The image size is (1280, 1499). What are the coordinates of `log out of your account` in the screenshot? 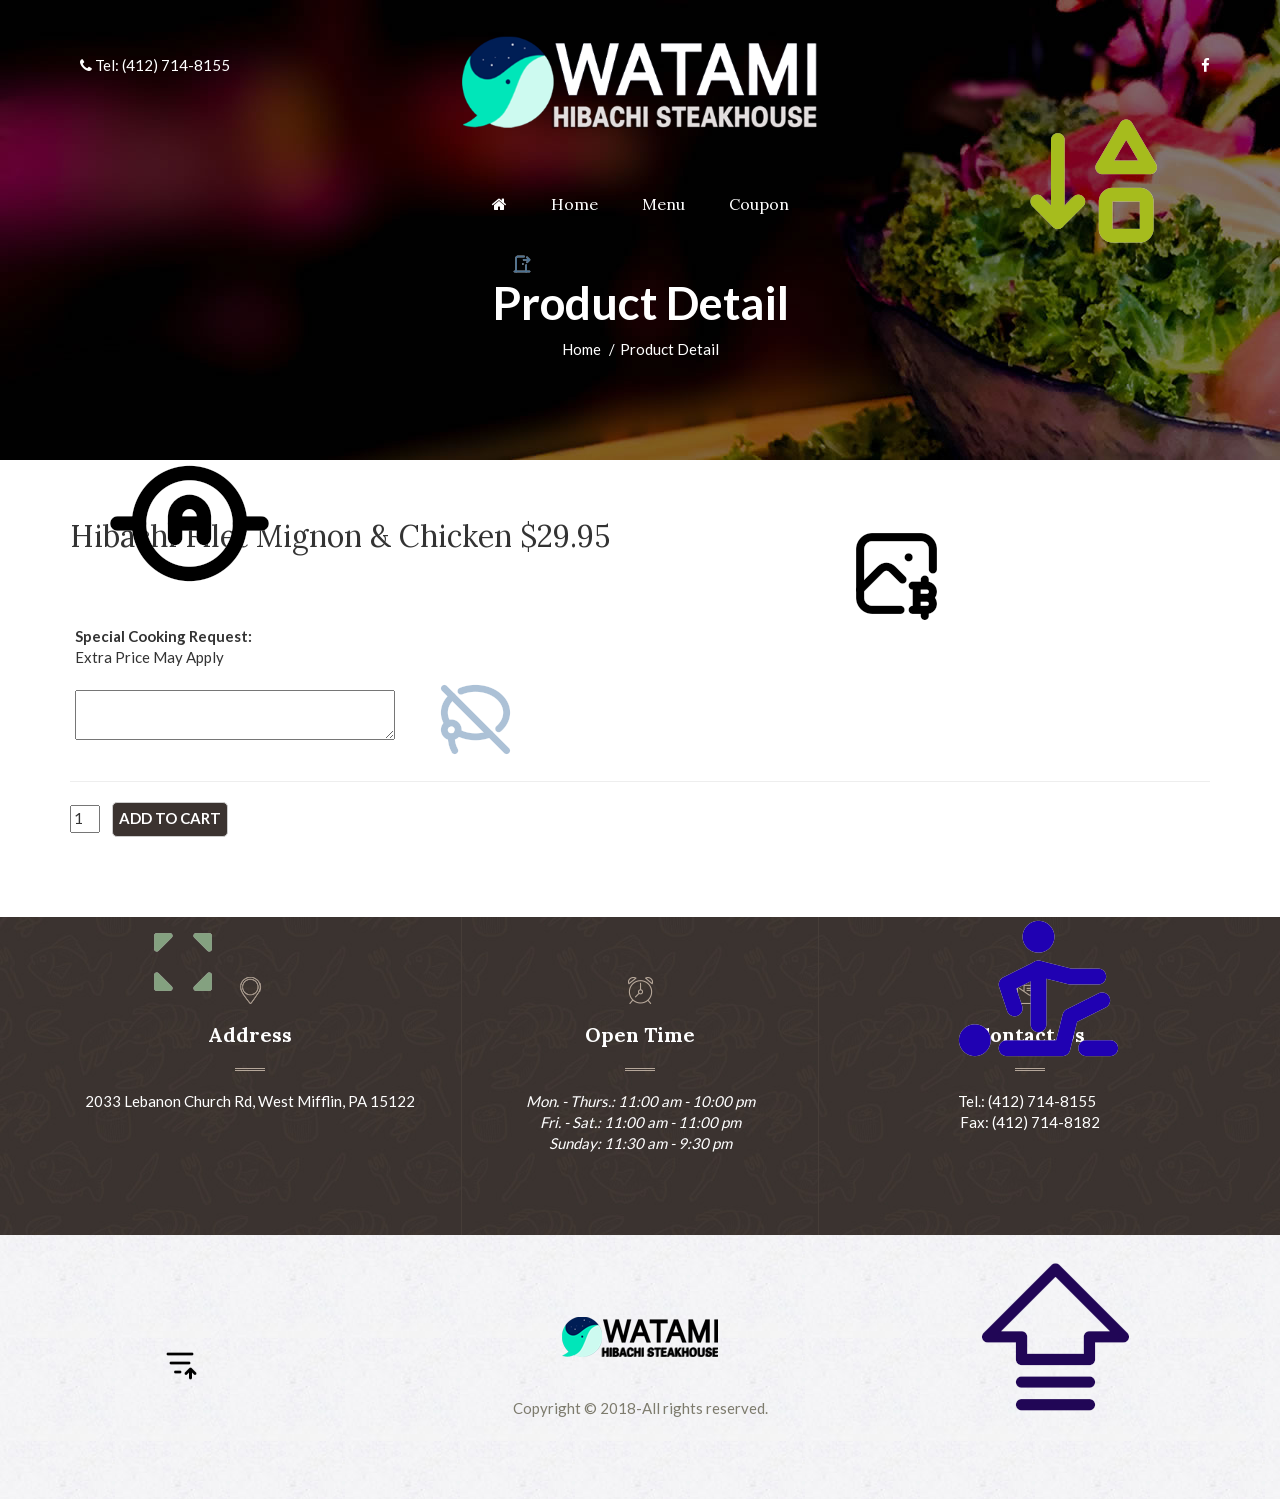 It's located at (522, 264).